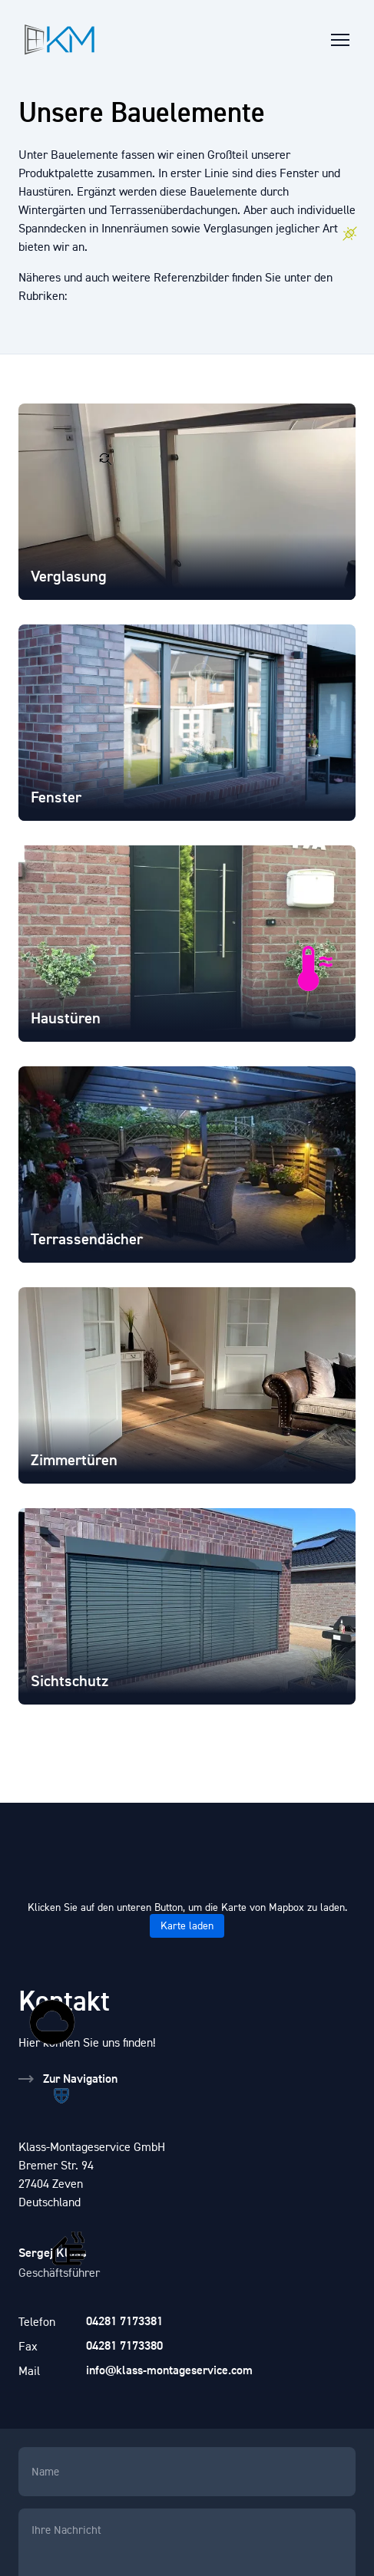 The width and height of the screenshot is (374, 2576). Describe the element at coordinates (52, 2022) in the screenshot. I see `access cloud storage` at that location.